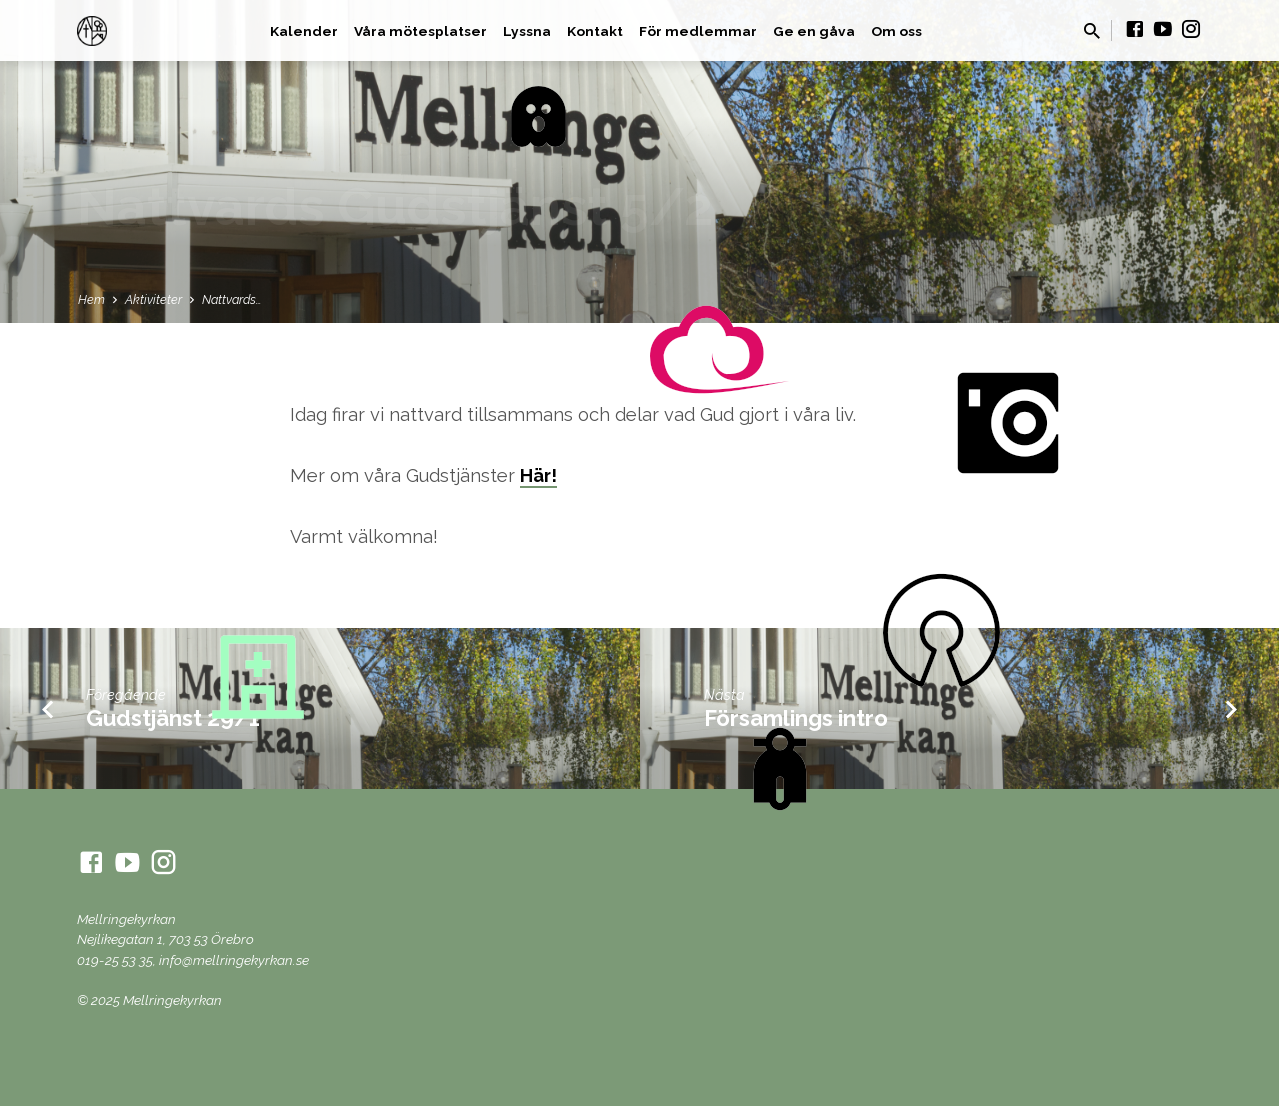 The image size is (1279, 1106). I want to click on access photo gallery or camera roll, so click(1008, 423).